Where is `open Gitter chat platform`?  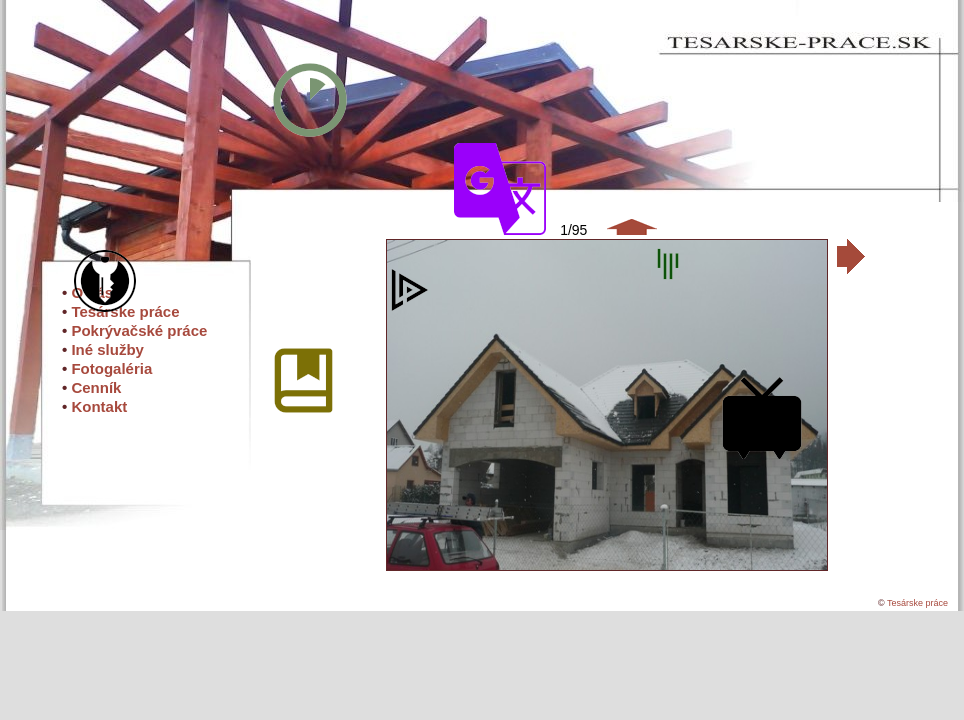
open Gitter chat platform is located at coordinates (668, 264).